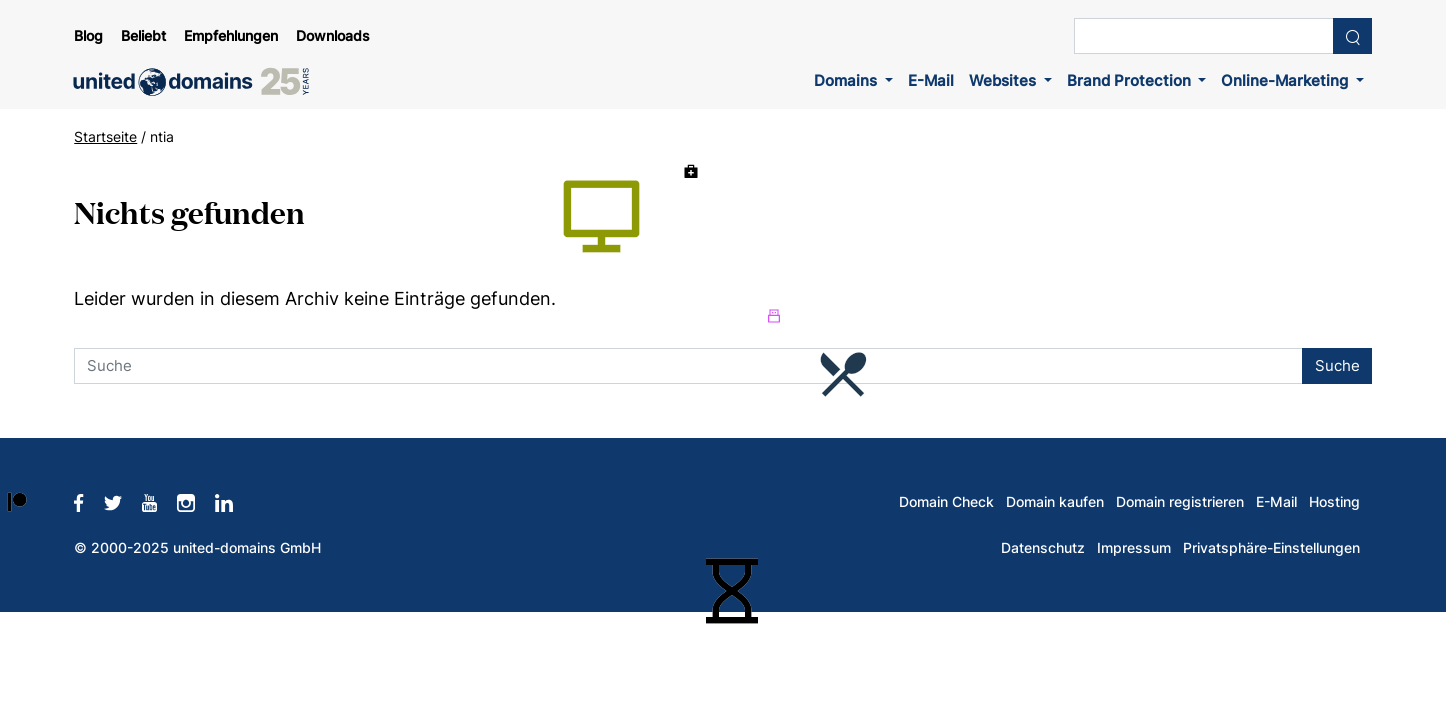  What do you see at coordinates (17, 502) in the screenshot?
I see `link to patreon profile or page` at bounding box center [17, 502].